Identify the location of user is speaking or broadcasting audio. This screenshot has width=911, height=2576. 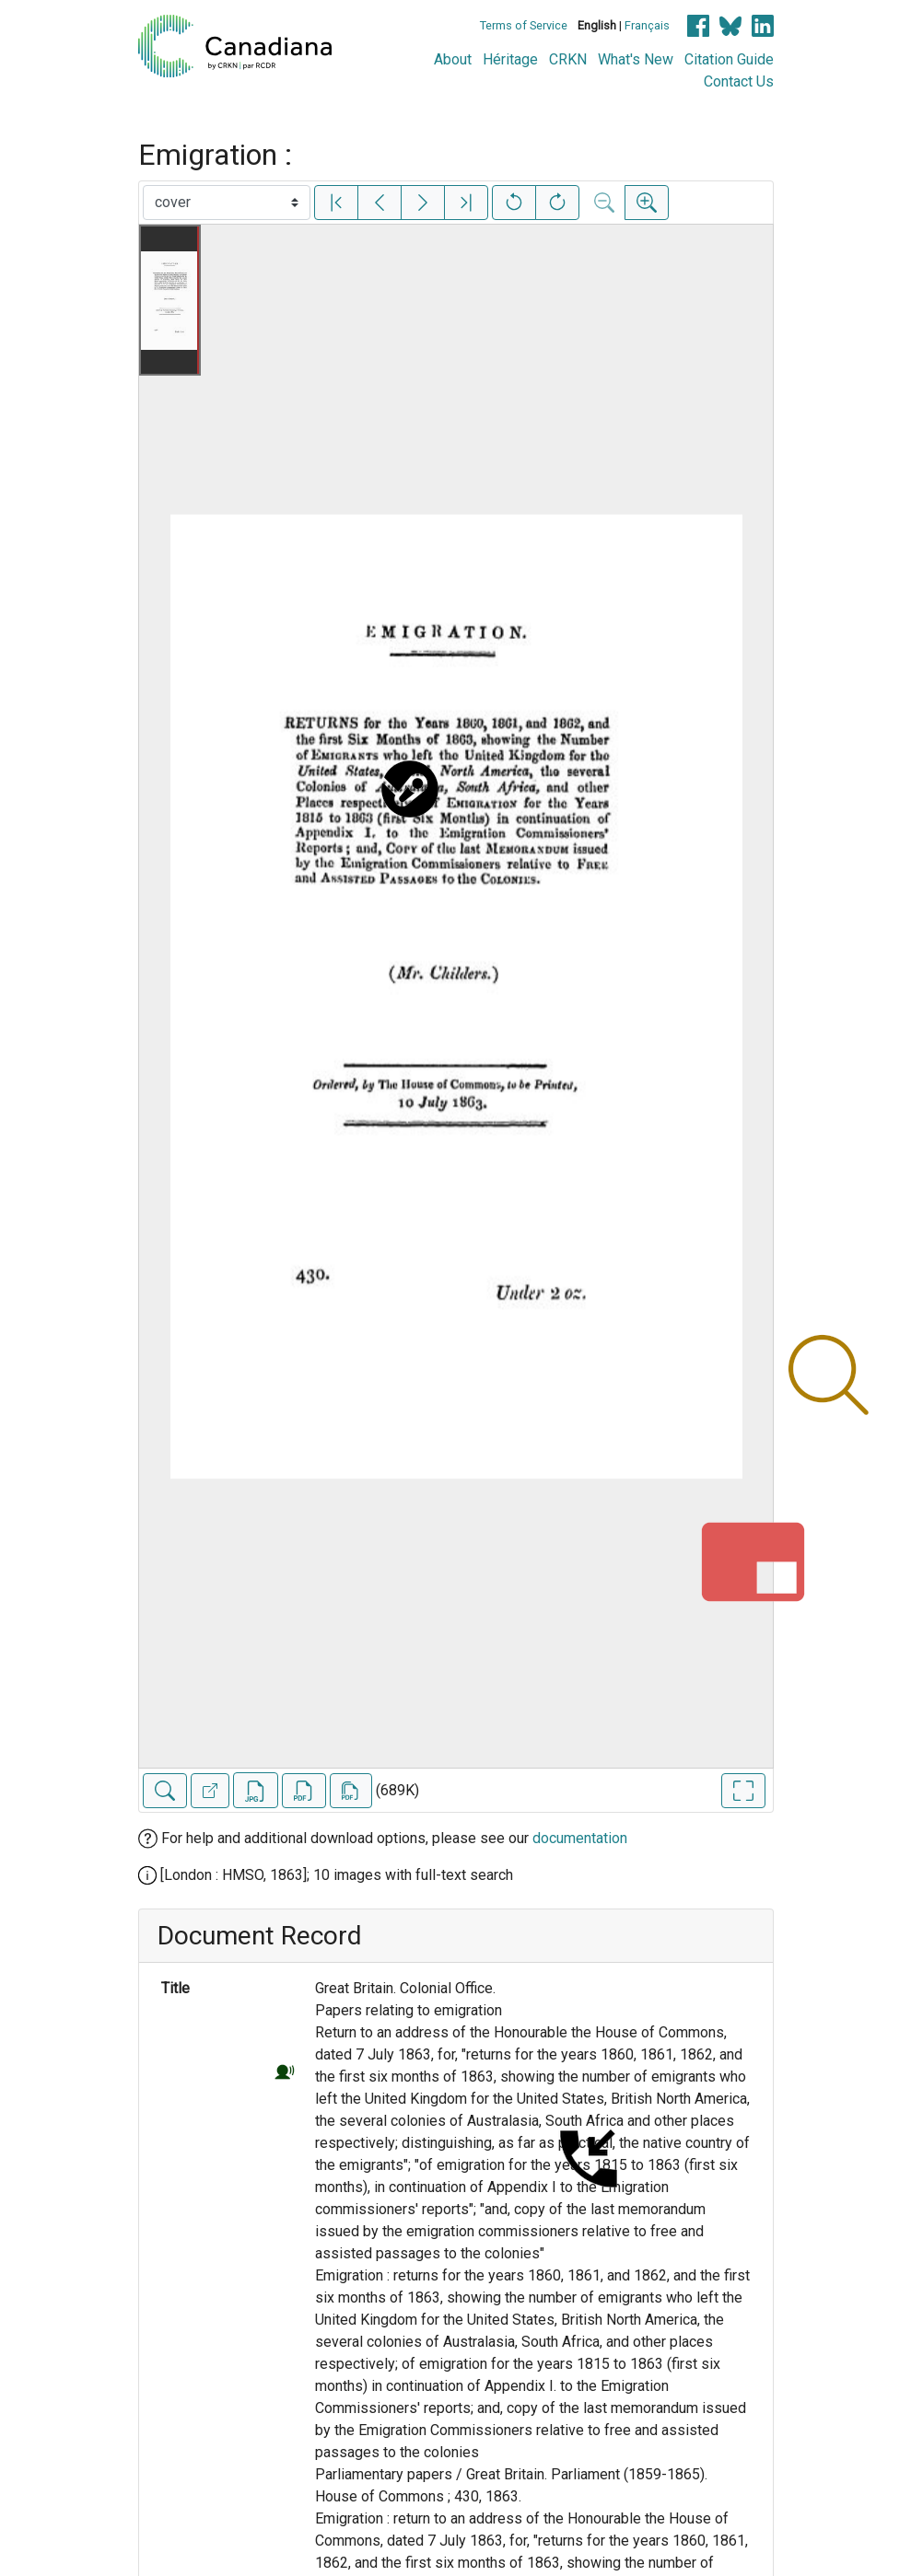
(284, 2071).